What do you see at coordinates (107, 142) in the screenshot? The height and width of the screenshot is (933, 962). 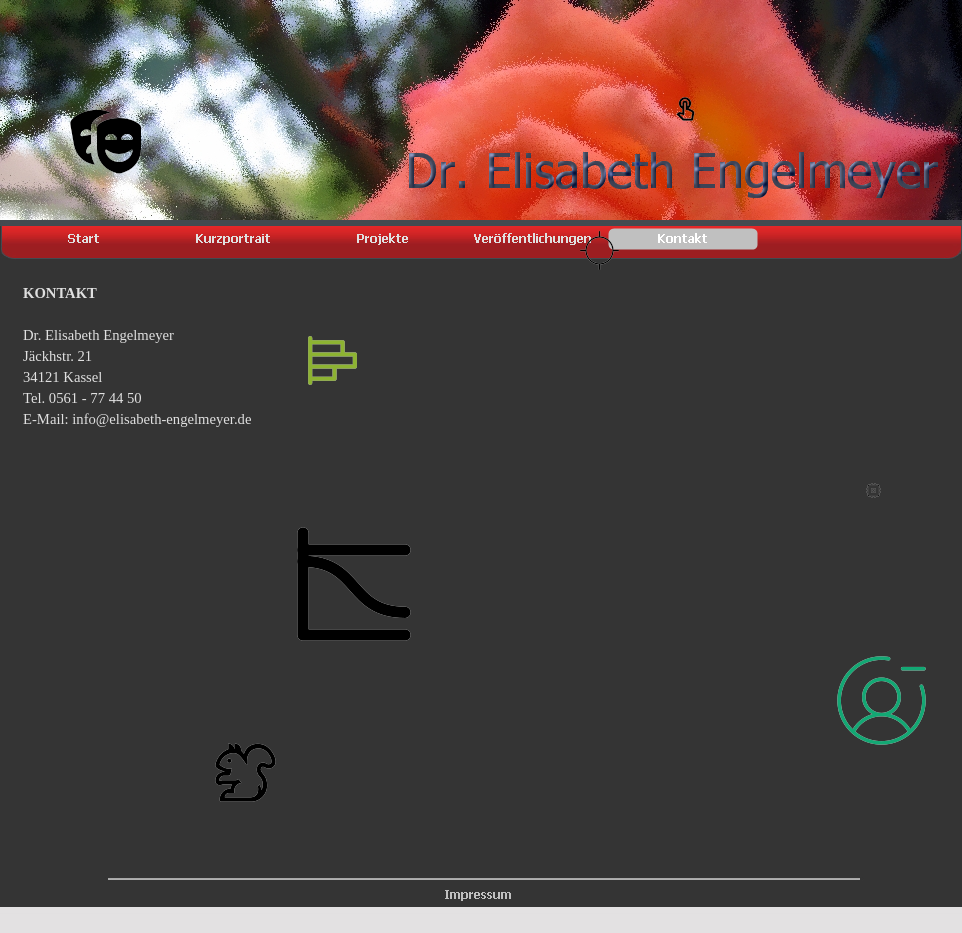 I see `access theater or entertainment category` at bounding box center [107, 142].